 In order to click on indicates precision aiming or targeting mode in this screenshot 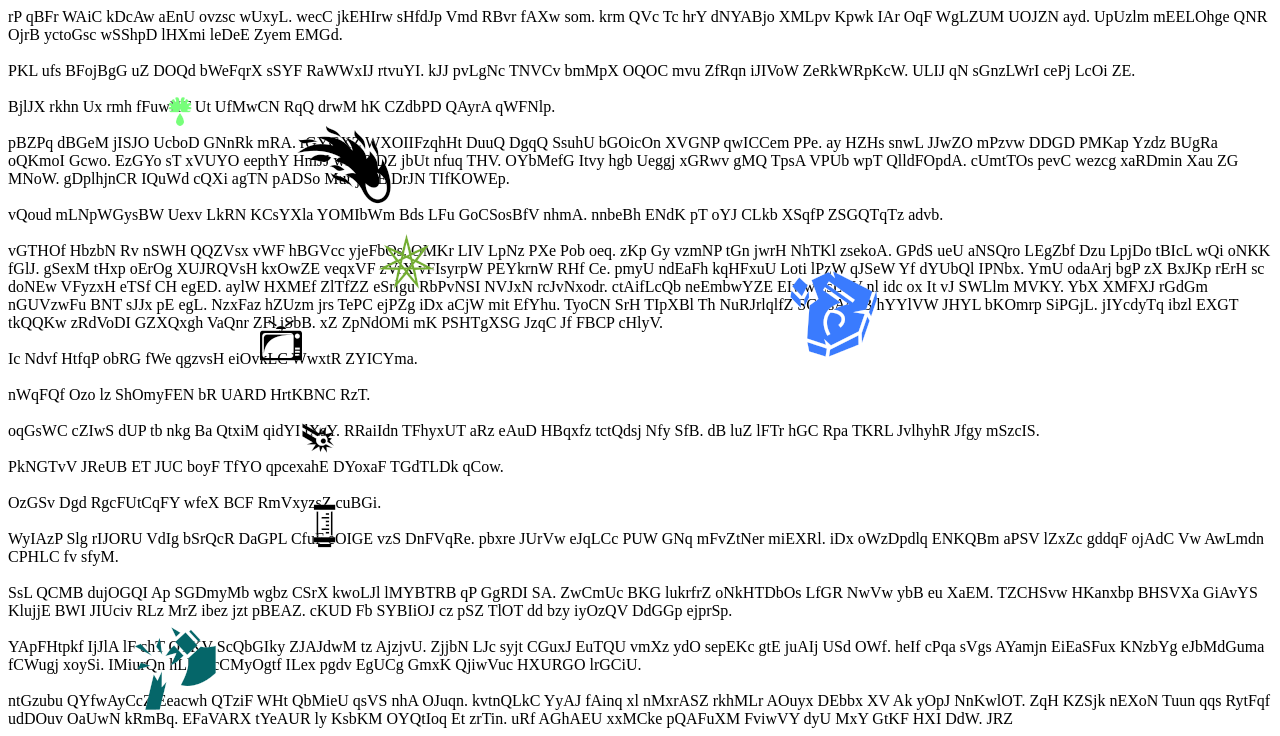, I will do `click(318, 437)`.